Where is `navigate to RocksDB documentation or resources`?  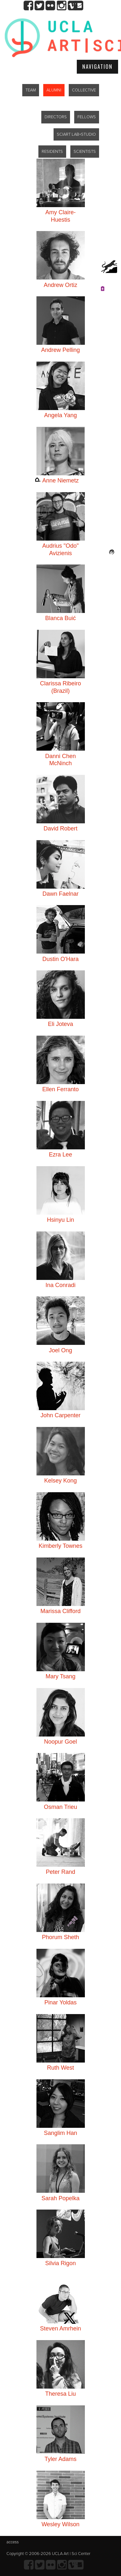 navigate to RocksDB documentation or resources is located at coordinates (109, 267).